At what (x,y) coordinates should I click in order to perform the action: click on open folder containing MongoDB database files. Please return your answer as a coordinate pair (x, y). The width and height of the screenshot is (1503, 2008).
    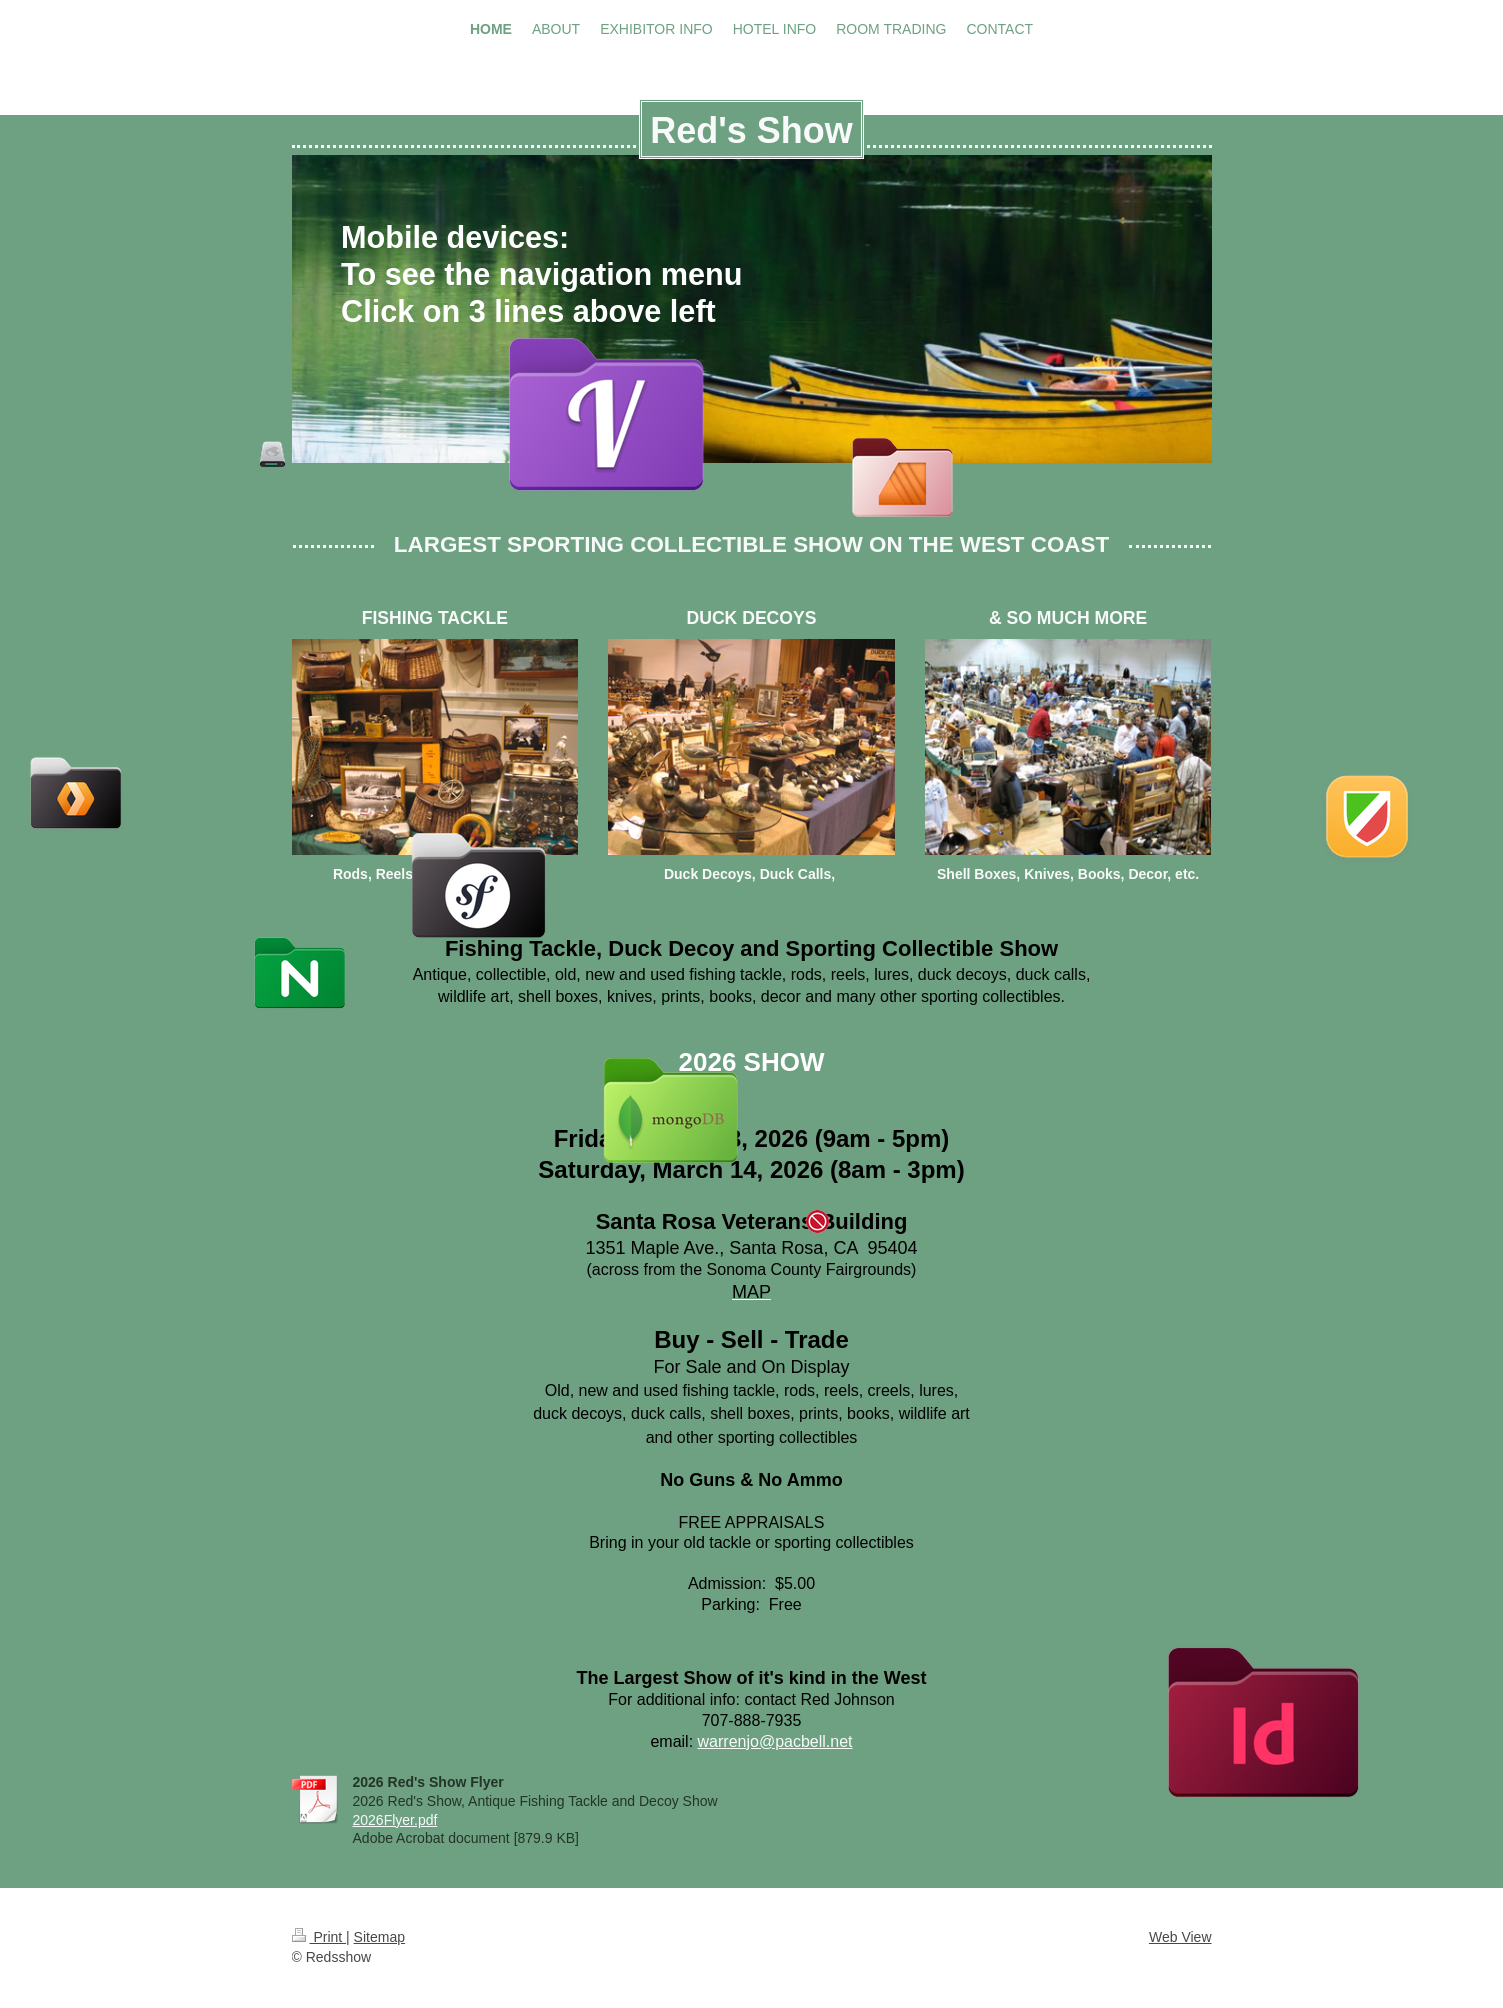
    Looking at the image, I should click on (670, 1114).